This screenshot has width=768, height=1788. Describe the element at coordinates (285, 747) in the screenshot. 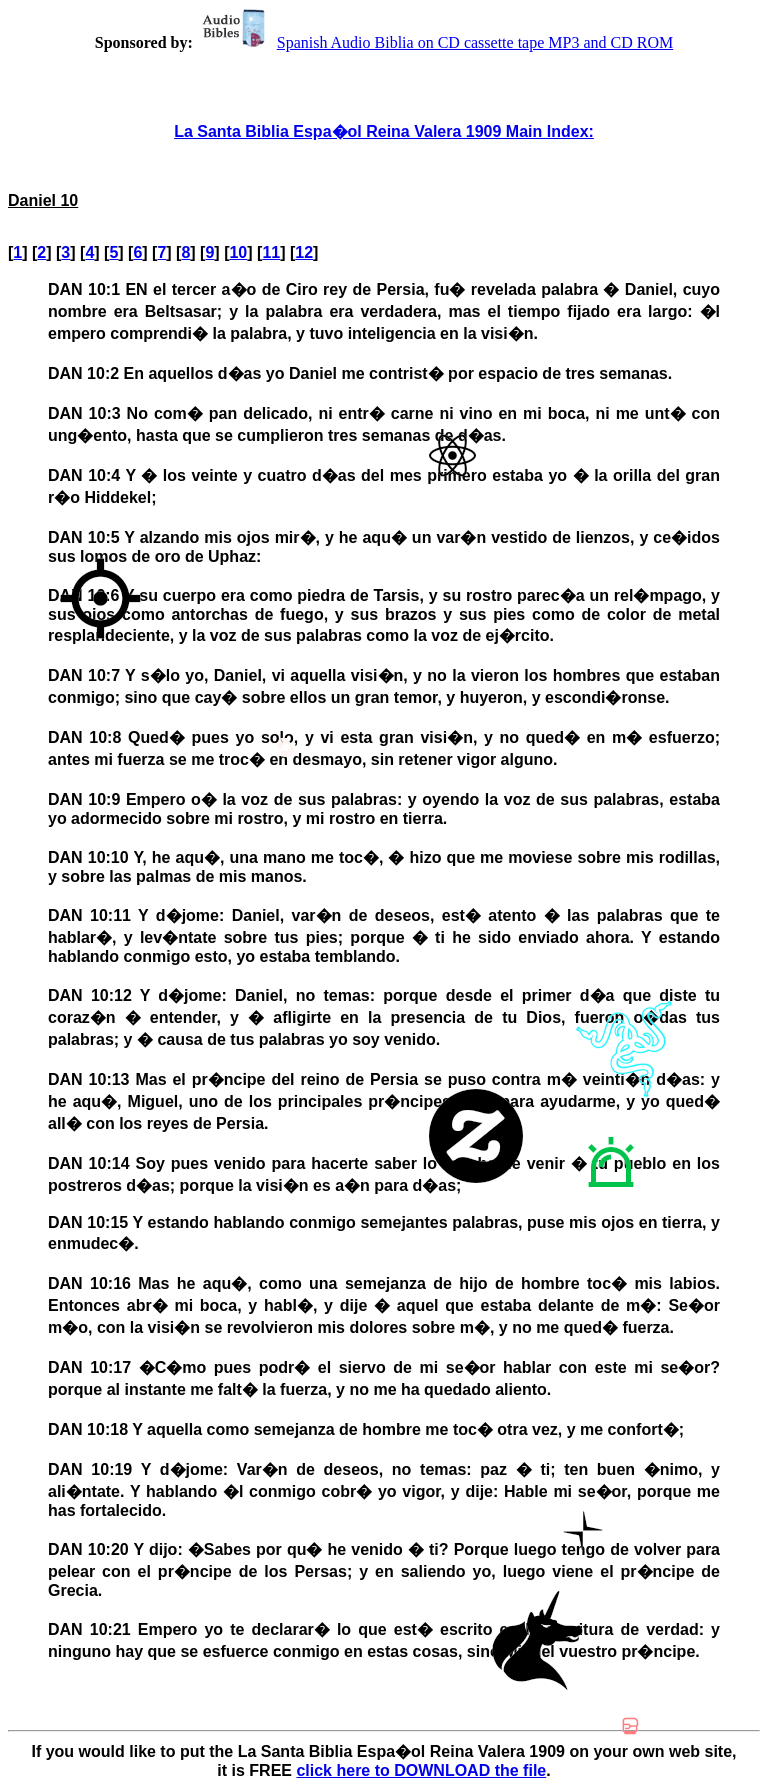

I see `hibernate framework logo` at that location.